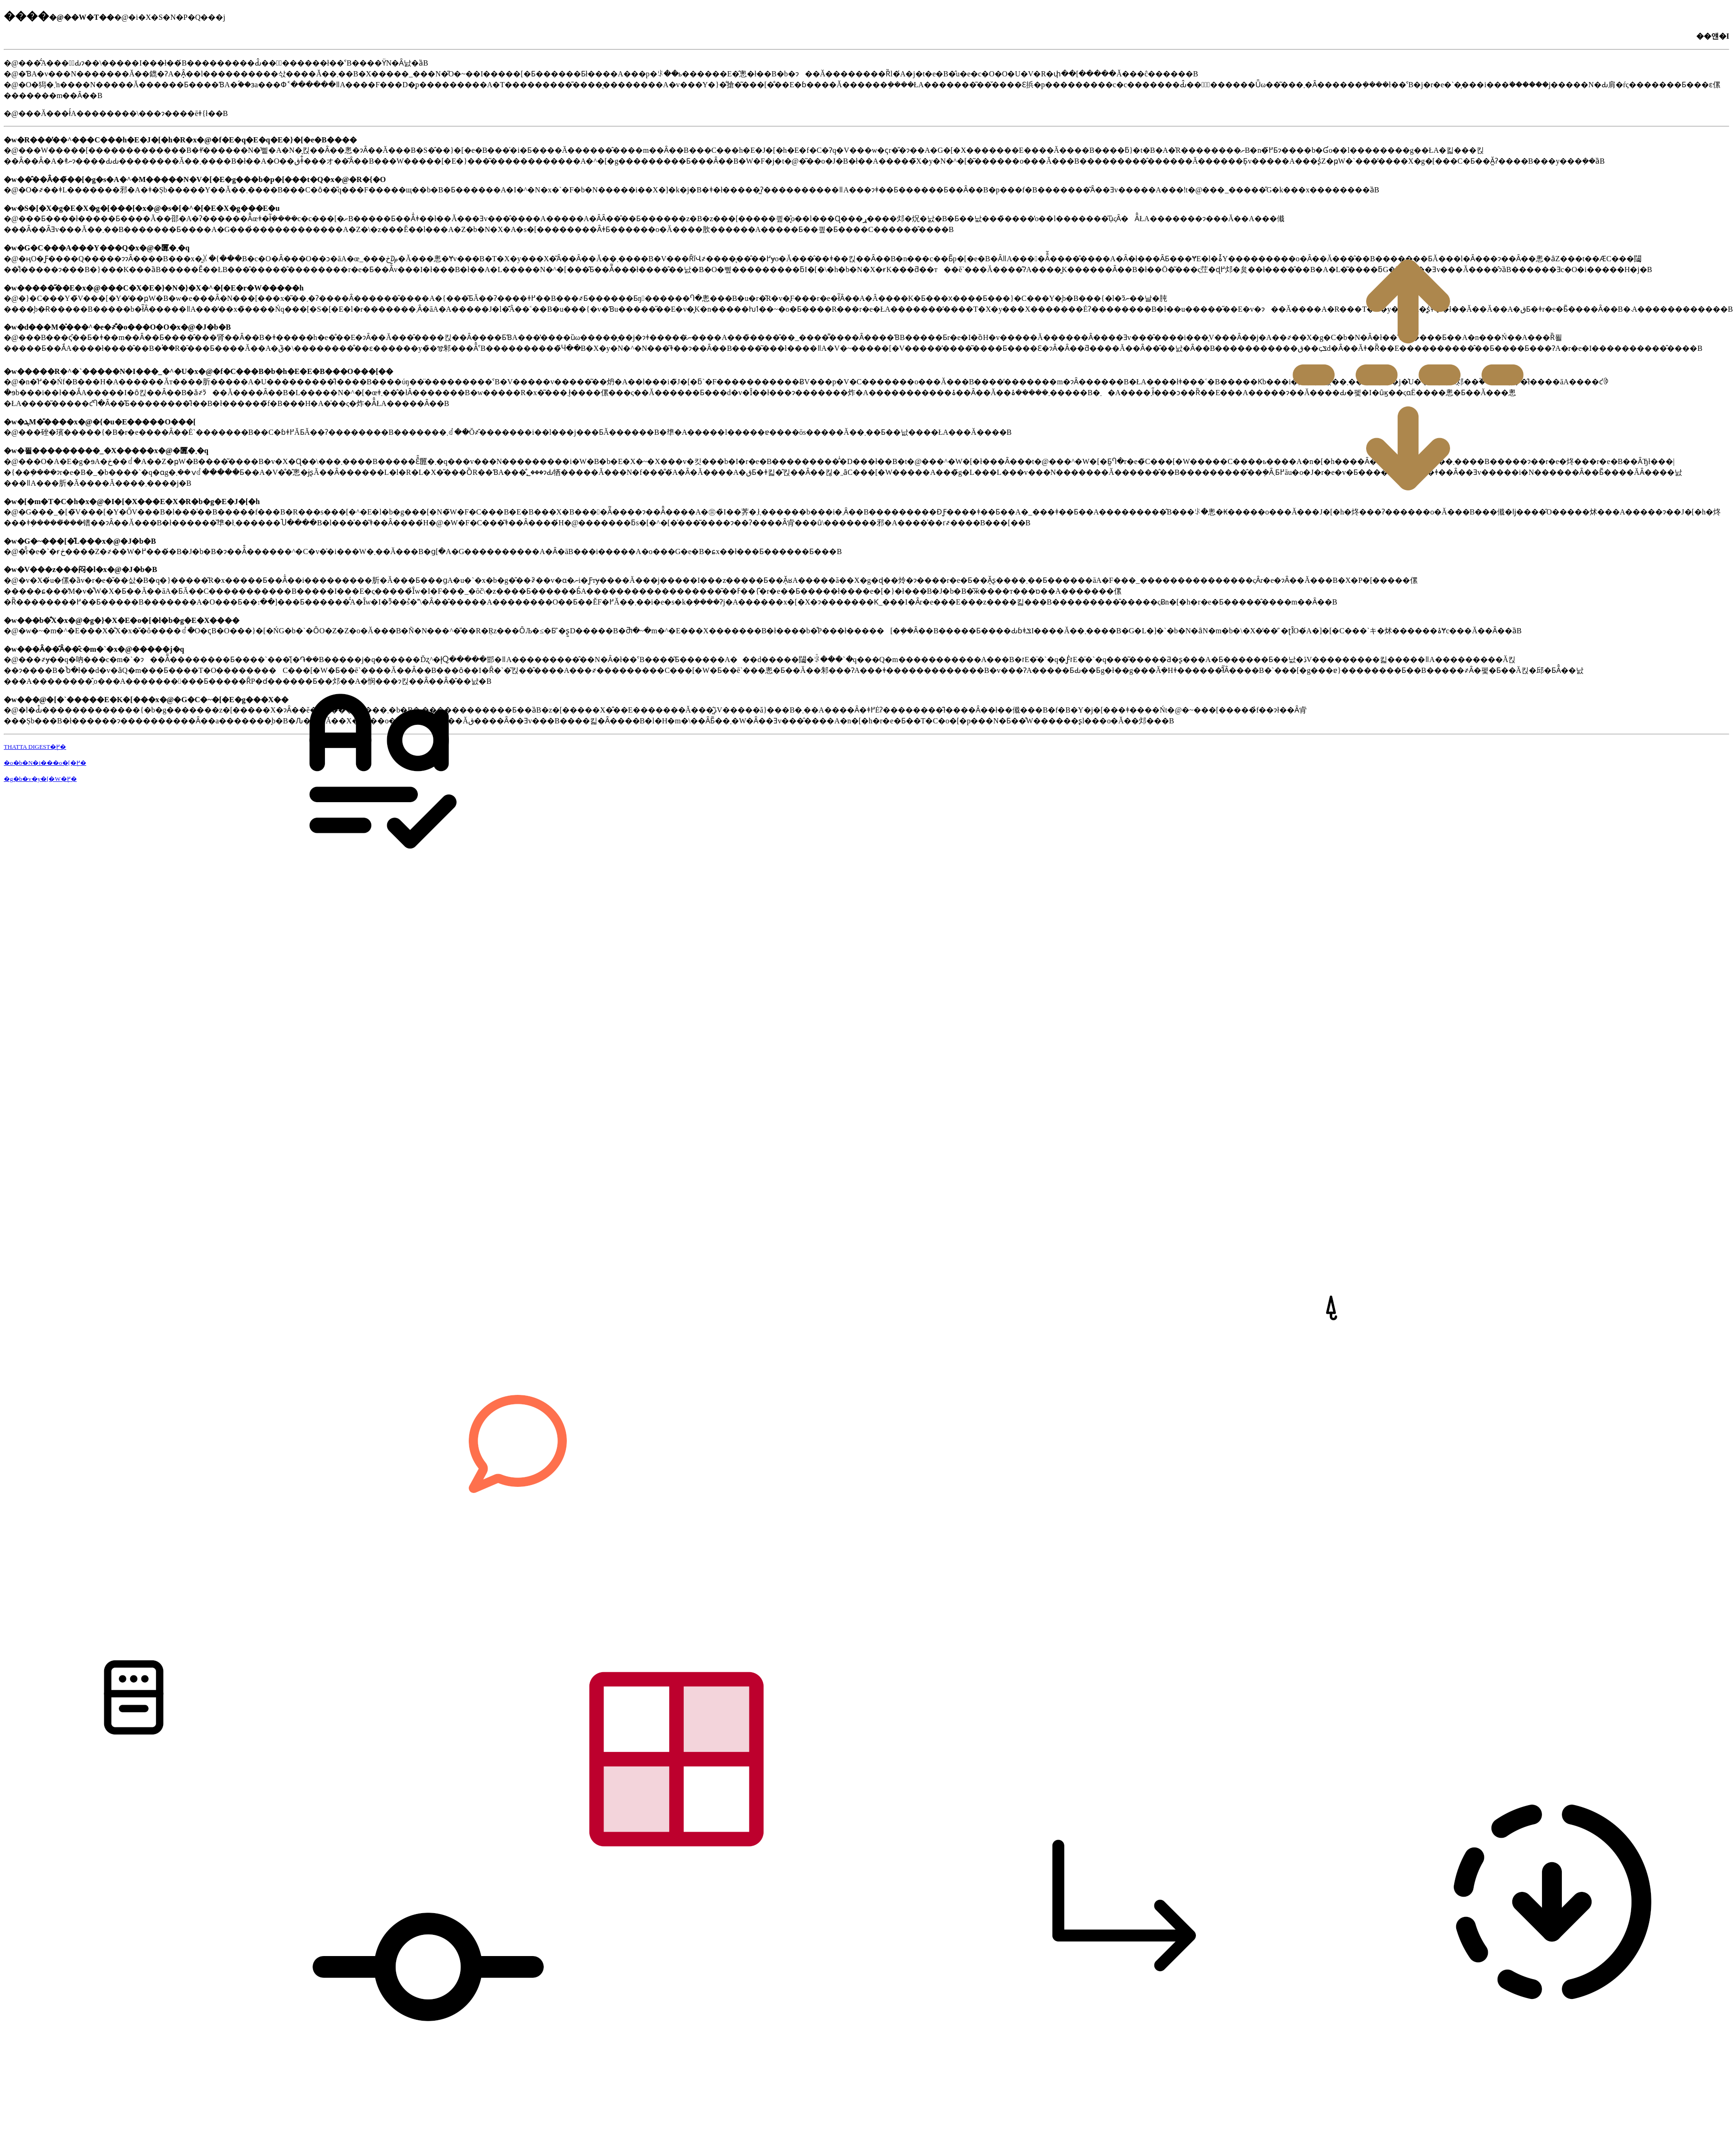 This screenshot has height=2156, width=1733. I want to click on access cooking or kitchen appliances, so click(133, 1697).